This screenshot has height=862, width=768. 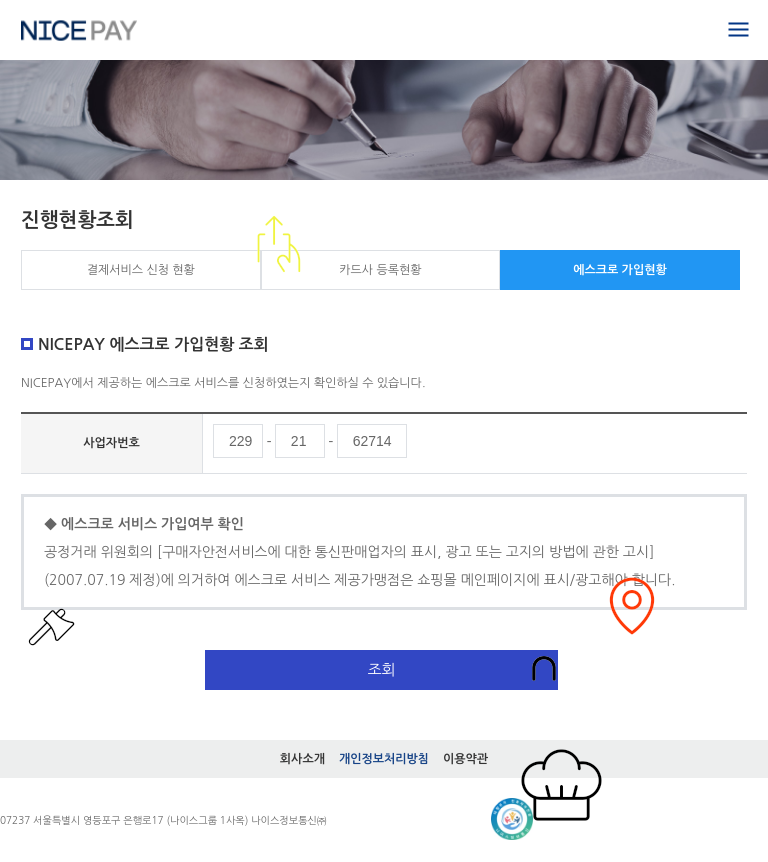 What do you see at coordinates (632, 606) in the screenshot?
I see `view location on map` at bounding box center [632, 606].